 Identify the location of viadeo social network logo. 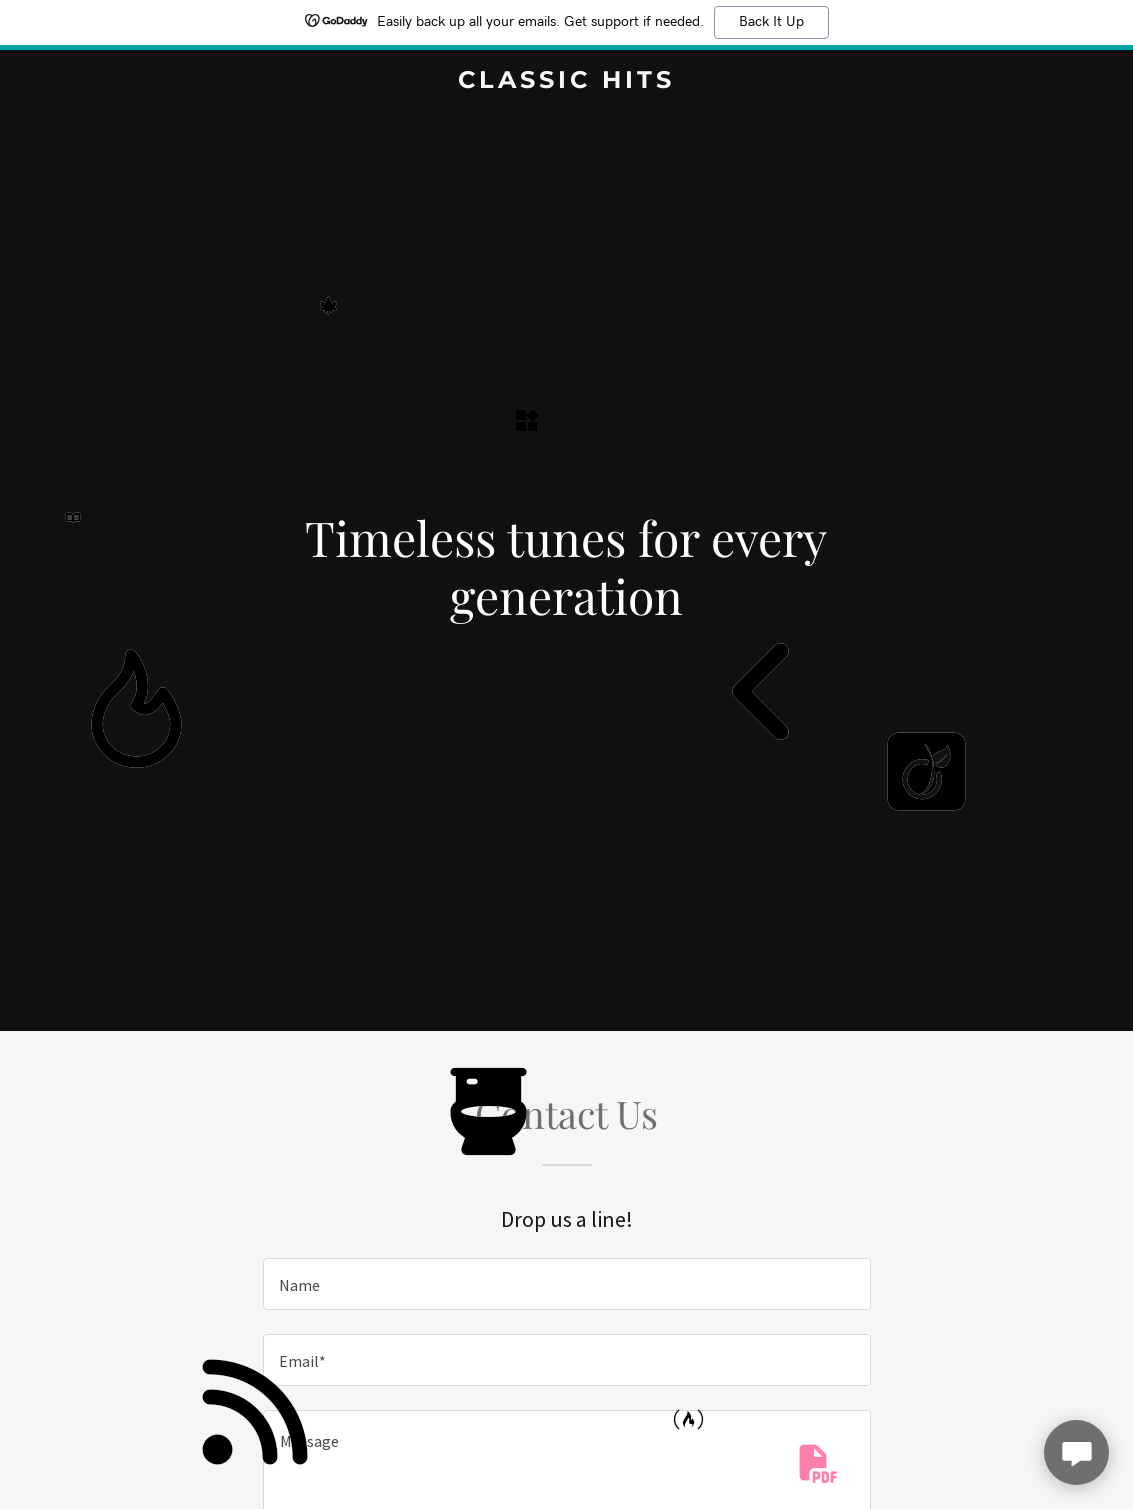
(926, 771).